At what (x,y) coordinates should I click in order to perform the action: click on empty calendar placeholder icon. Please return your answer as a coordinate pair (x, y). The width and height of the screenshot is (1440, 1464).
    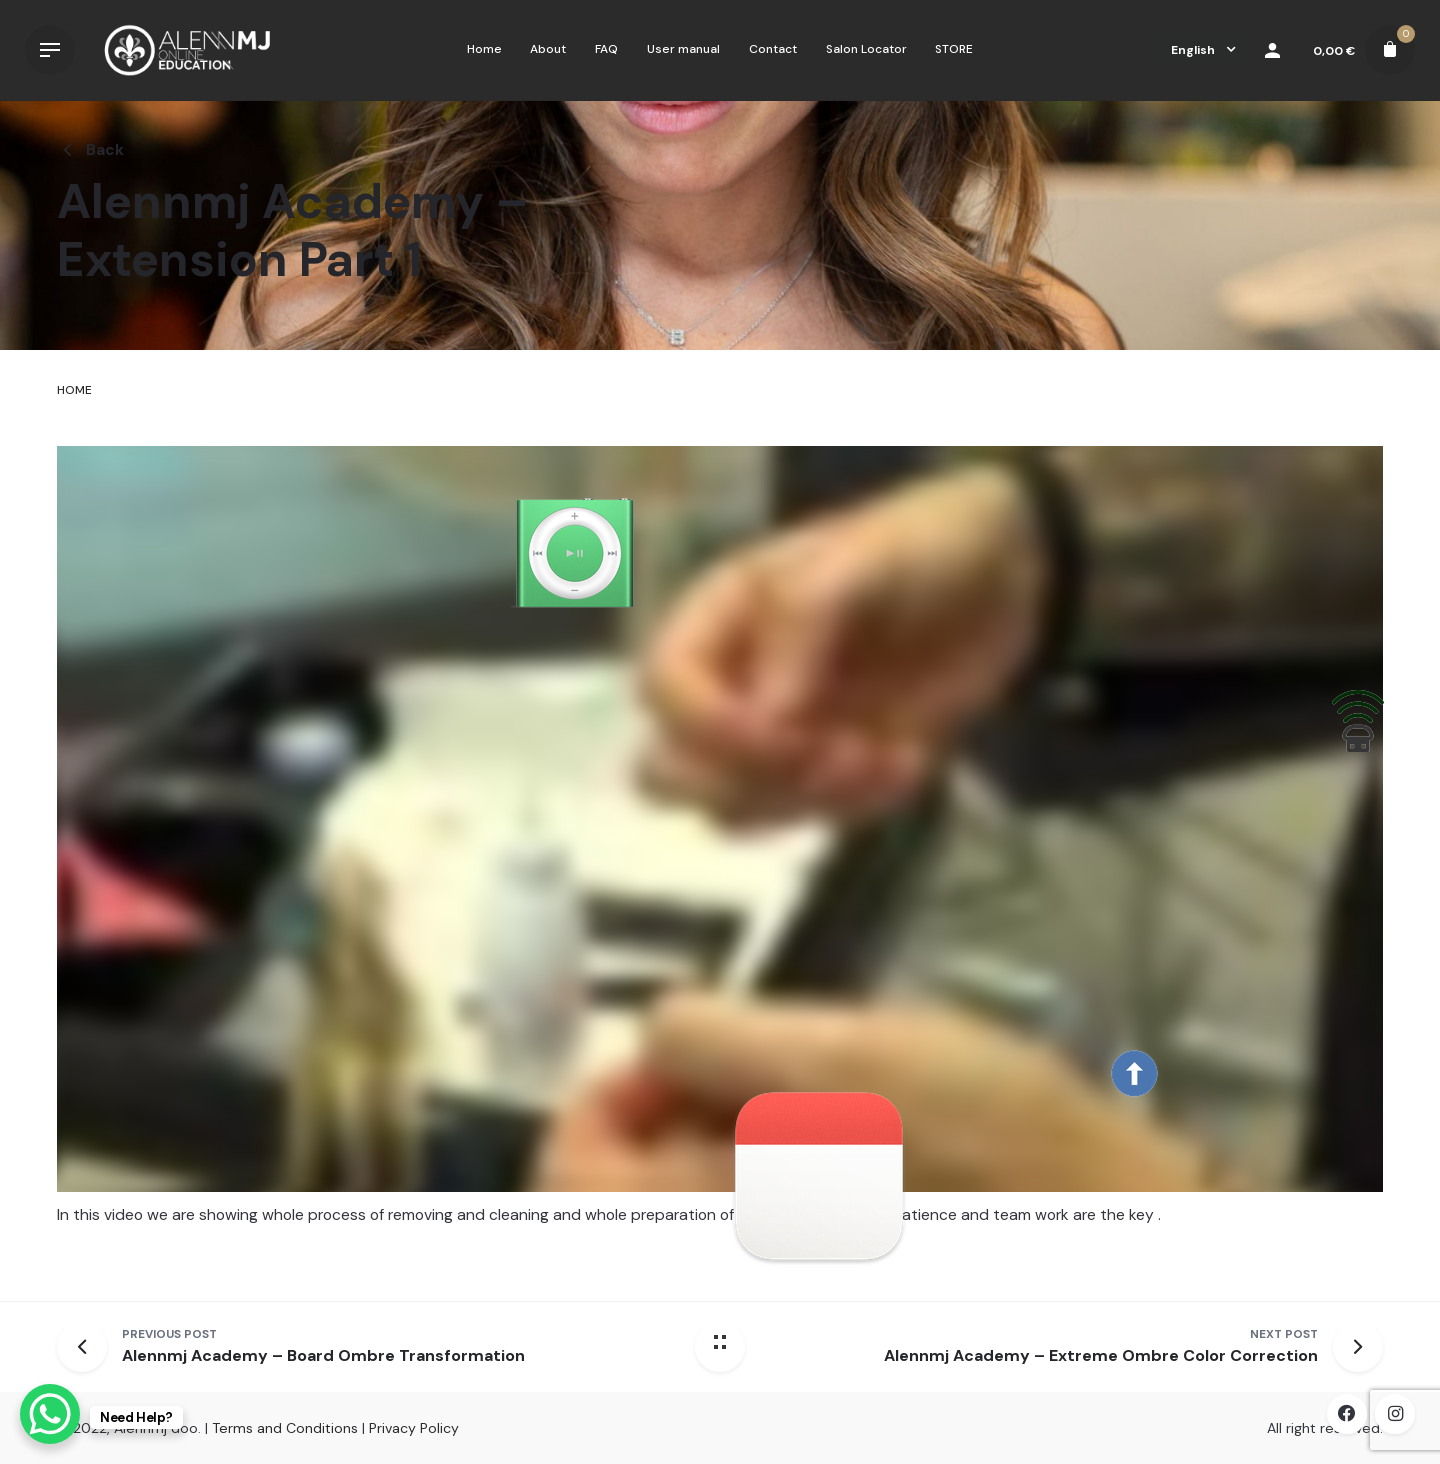
    Looking at the image, I should click on (819, 1176).